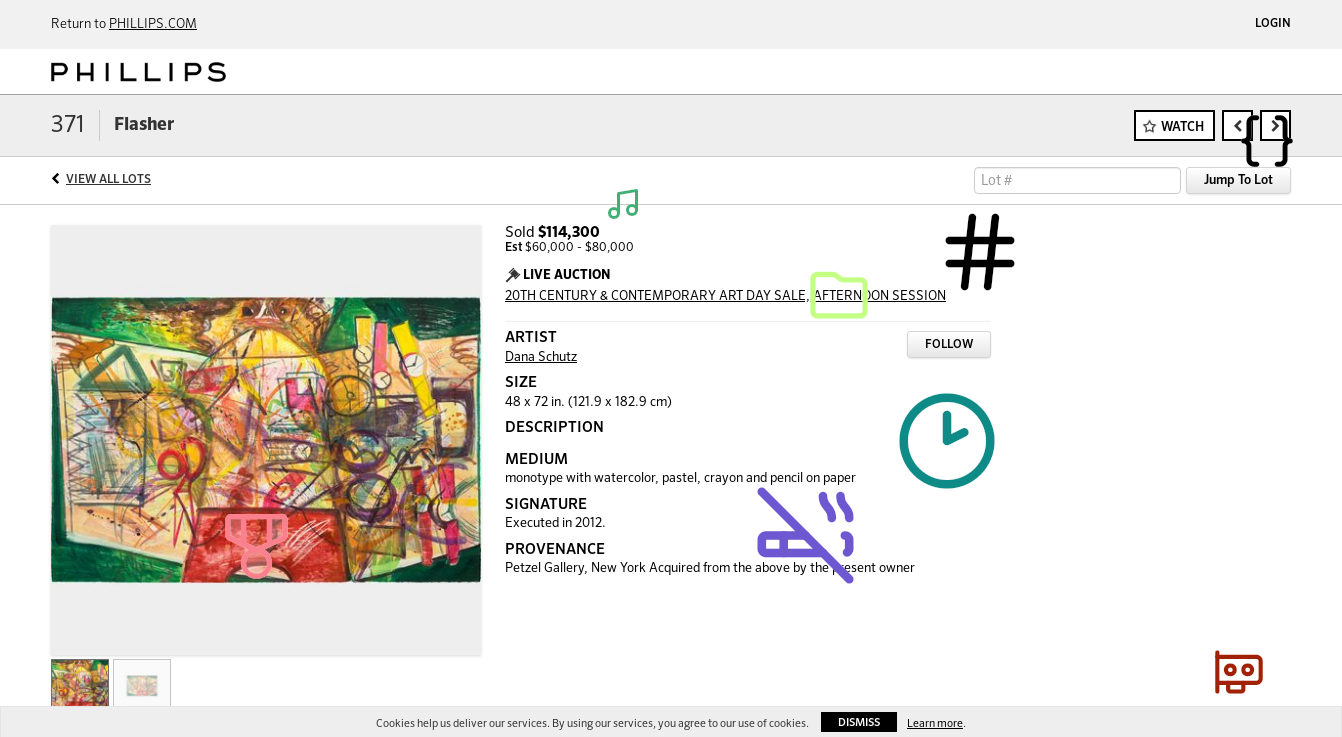 This screenshot has height=737, width=1342. Describe the element at coordinates (947, 441) in the screenshot. I see `view current time` at that location.